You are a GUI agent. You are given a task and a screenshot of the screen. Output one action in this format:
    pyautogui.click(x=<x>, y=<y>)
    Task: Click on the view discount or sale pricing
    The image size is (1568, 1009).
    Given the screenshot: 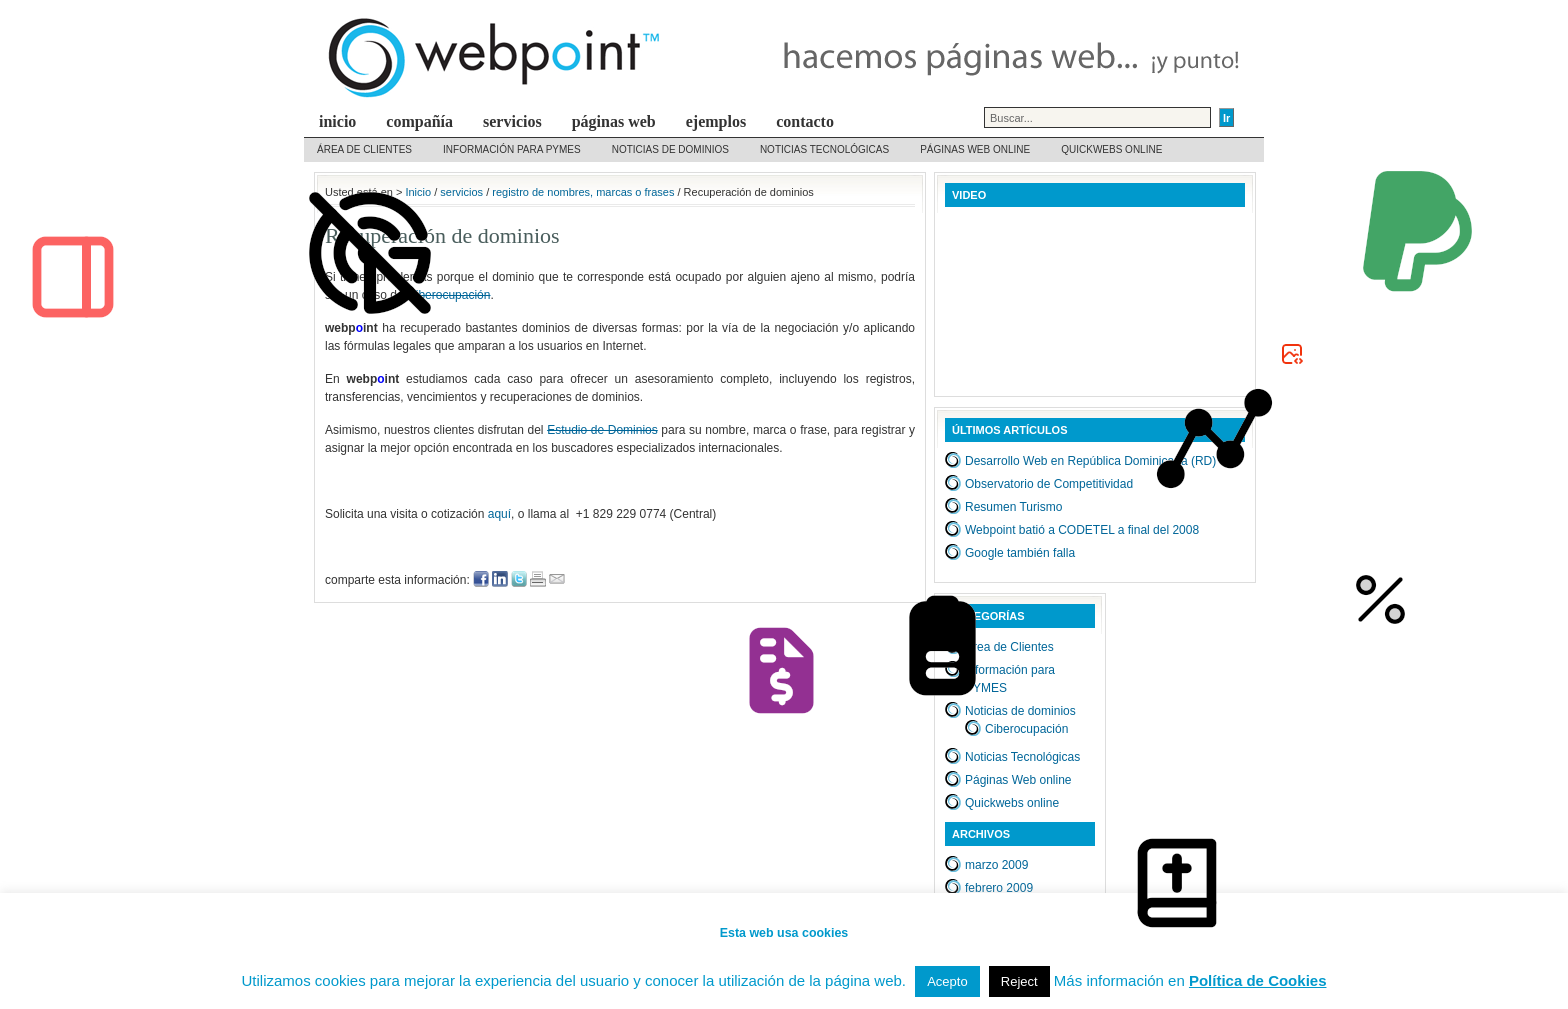 What is the action you would take?
    pyautogui.click(x=1380, y=599)
    